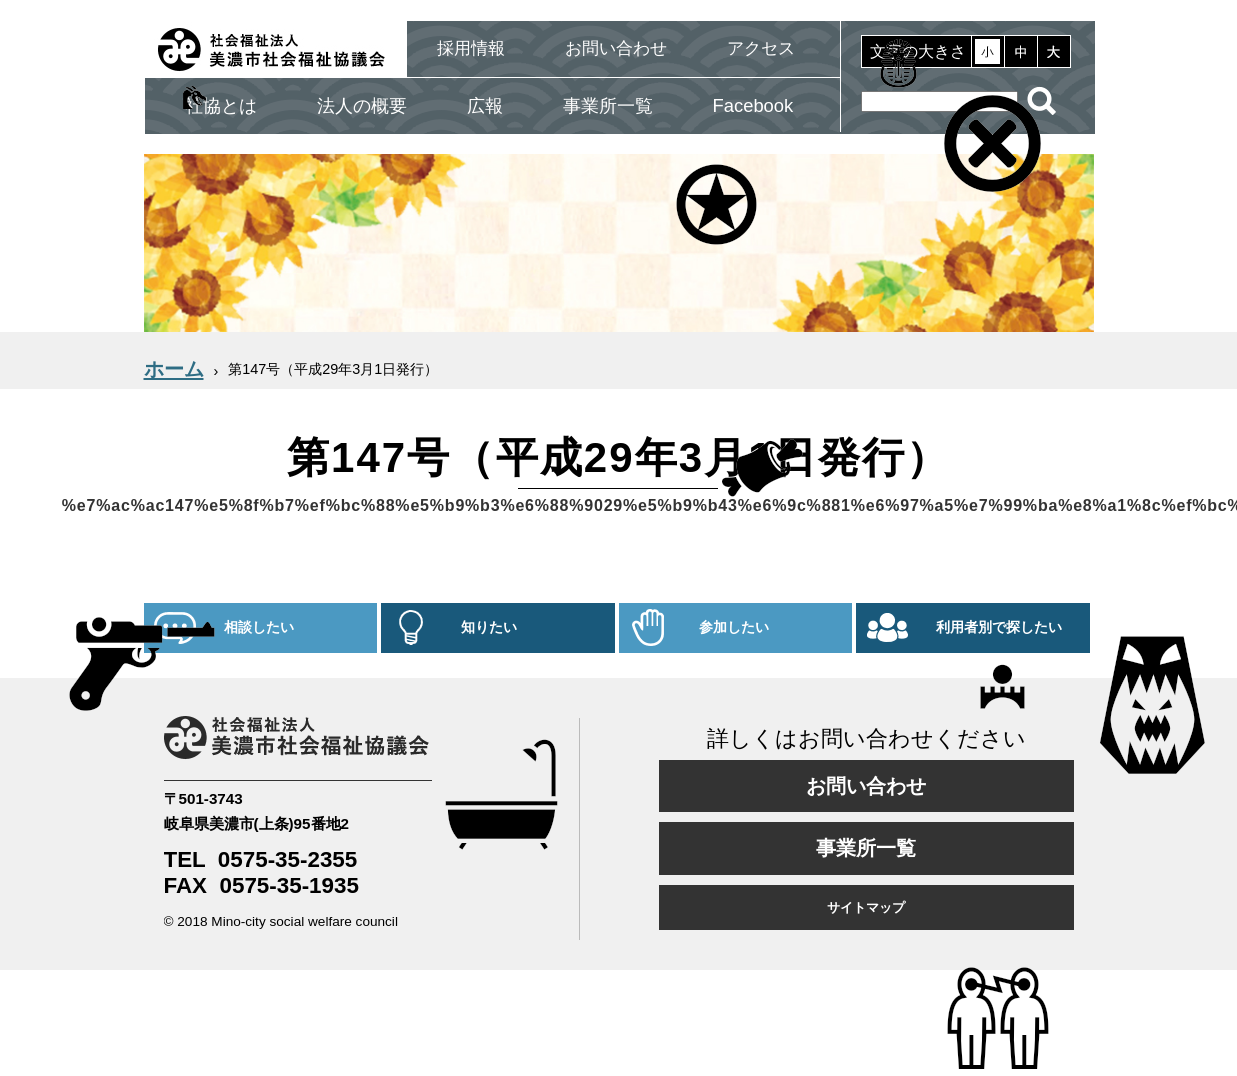 This screenshot has width=1237, height=1076. I want to click on food or meat item in a game inventory, so click(761, 465).